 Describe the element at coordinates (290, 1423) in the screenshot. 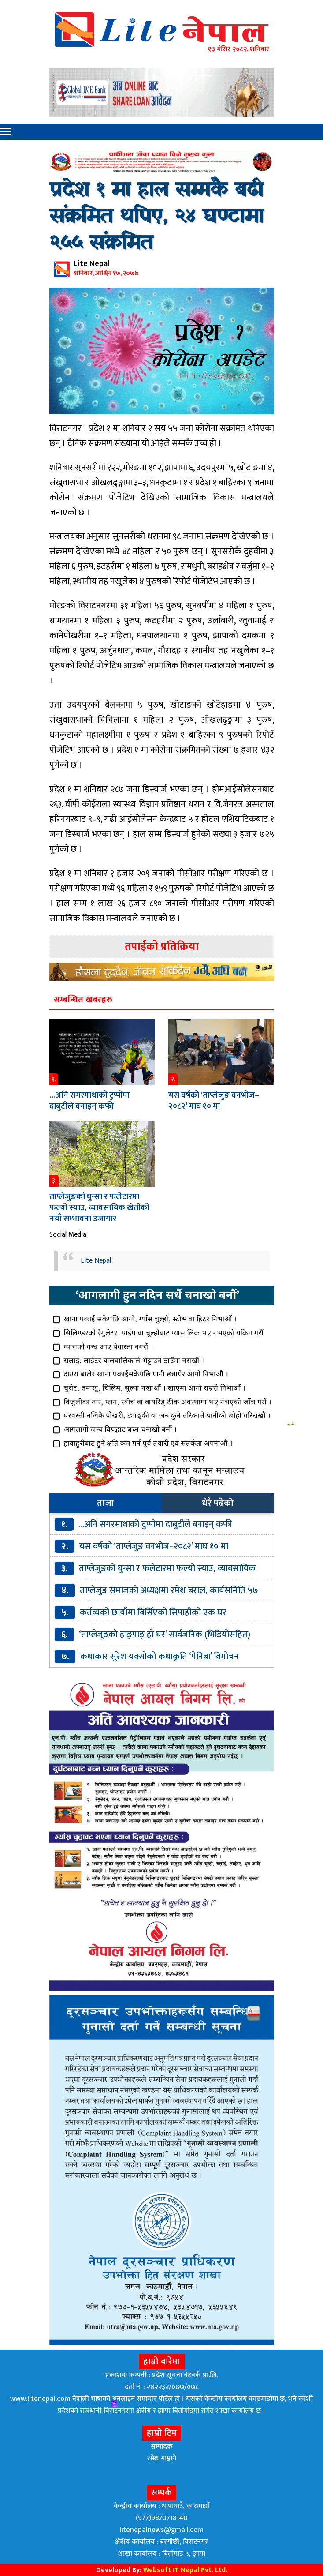

I see `reply to all recipients of an email` at that location.